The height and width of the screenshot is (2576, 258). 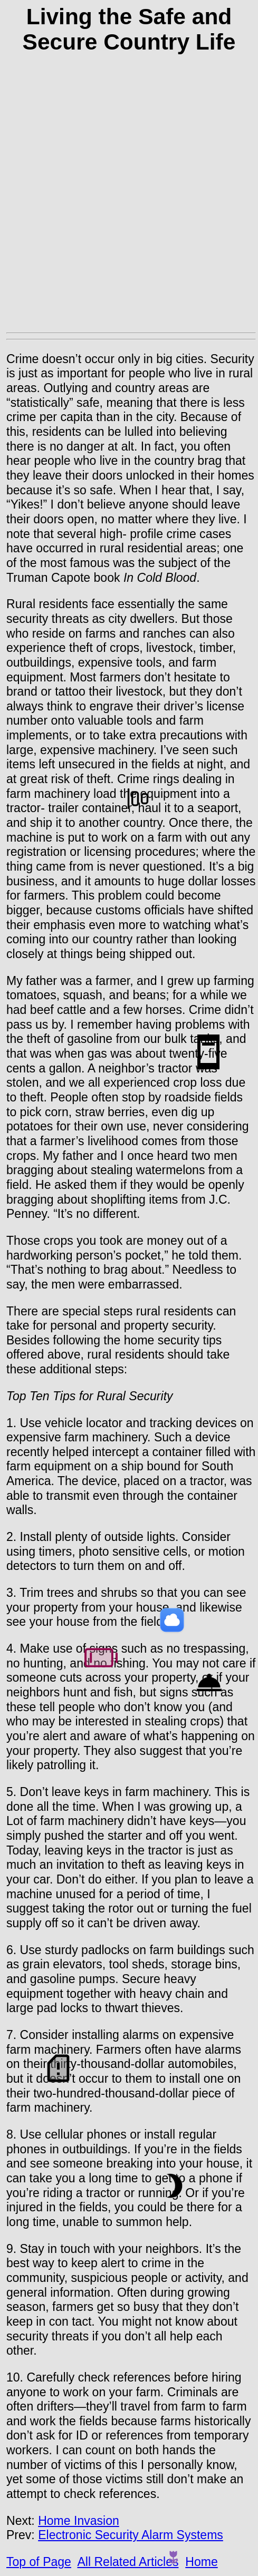 What do you see at coordinates (138, 798) in the screenshot?
I see `align items to the start horizontally` at bounding box center [138, 798].